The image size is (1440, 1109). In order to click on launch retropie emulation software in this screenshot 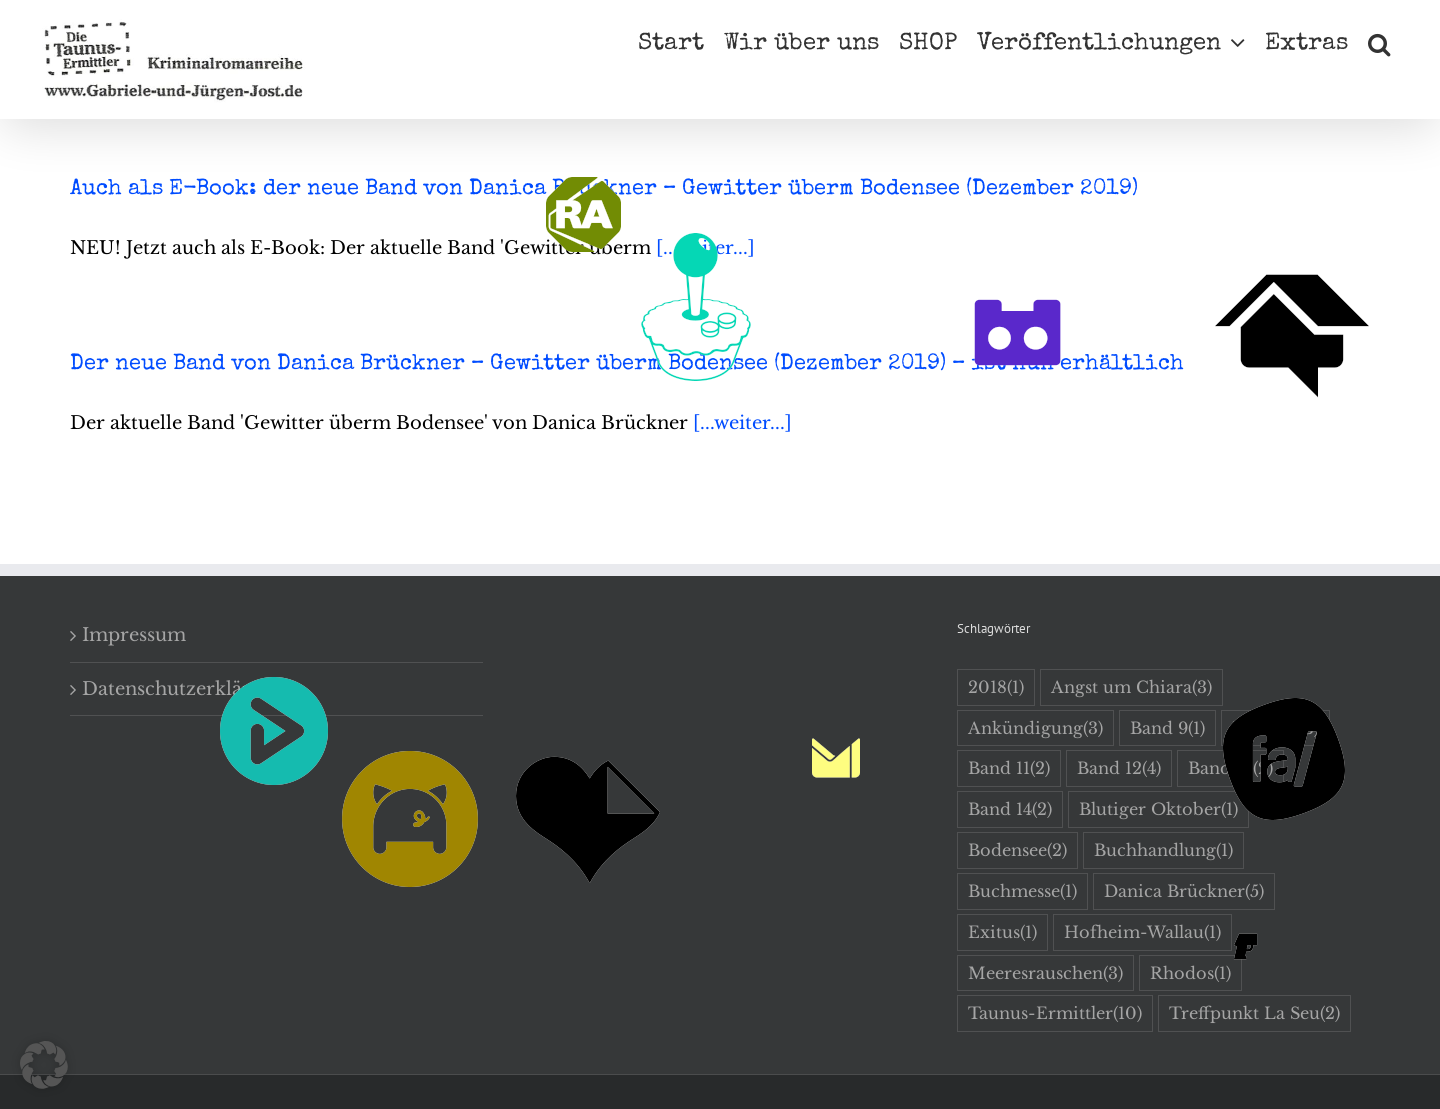, I will do `click(696, 307)`.